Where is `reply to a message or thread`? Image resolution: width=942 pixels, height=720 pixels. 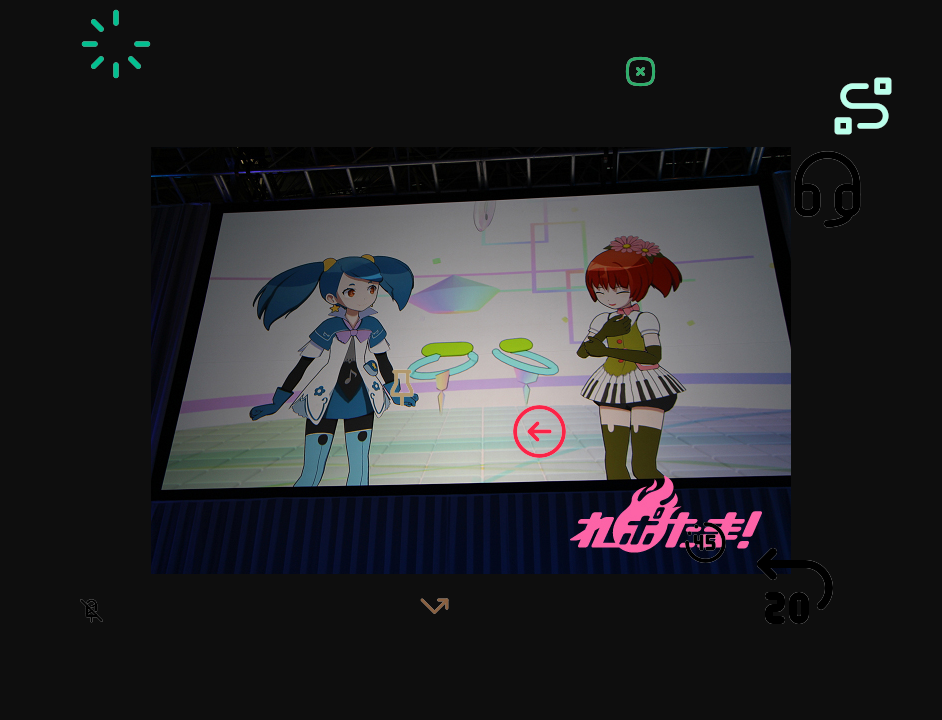 reply to a message or thread is located at coordinates (434, 605).